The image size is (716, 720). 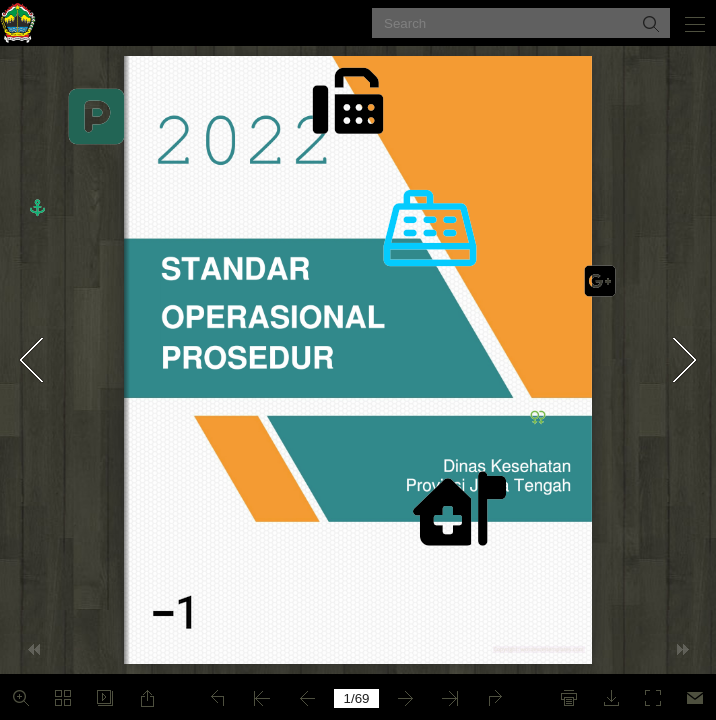 I want to click on find nearby parking locations, so click(x=96, y=116).